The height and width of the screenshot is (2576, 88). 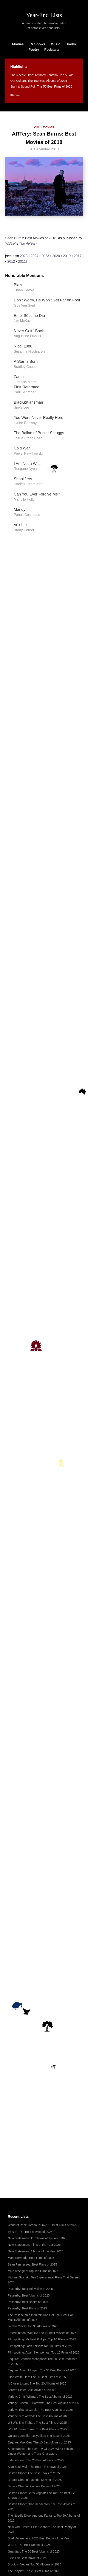 What do you see at coordinates (26, 2012) in the screenshot?
I see `indicates peace or harmony state` at bounding box center [26, 2012].